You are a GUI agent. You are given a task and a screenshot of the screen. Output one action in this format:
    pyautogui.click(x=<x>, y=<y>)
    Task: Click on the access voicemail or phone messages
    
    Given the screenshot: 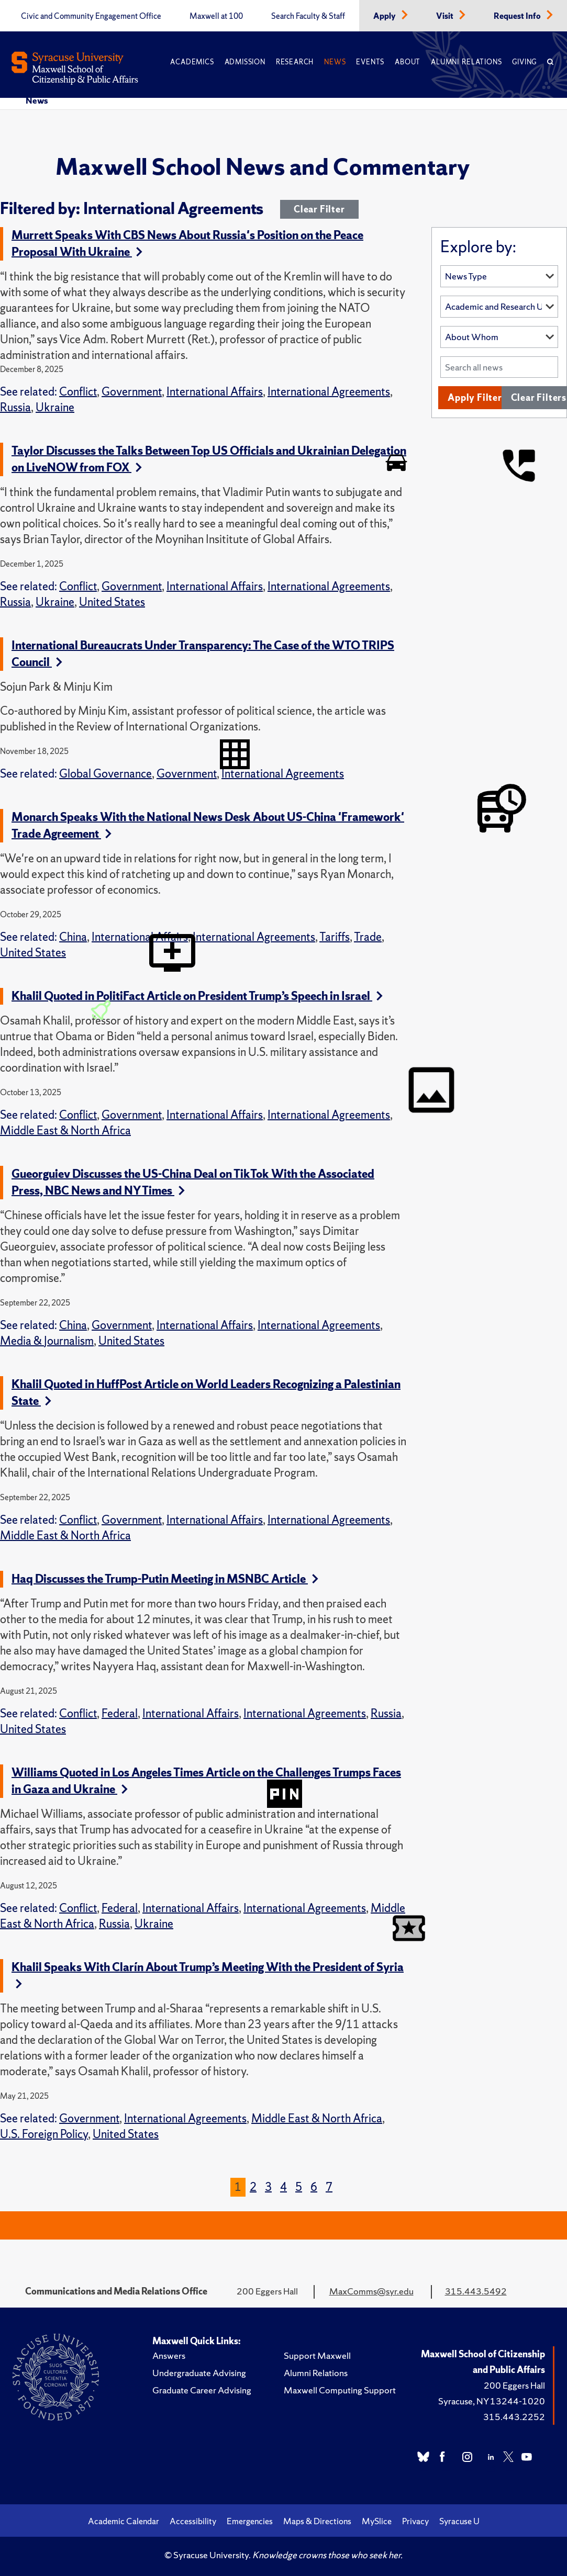 What is the action you would take?
    pyautogui.click(x=519, y=466)
    